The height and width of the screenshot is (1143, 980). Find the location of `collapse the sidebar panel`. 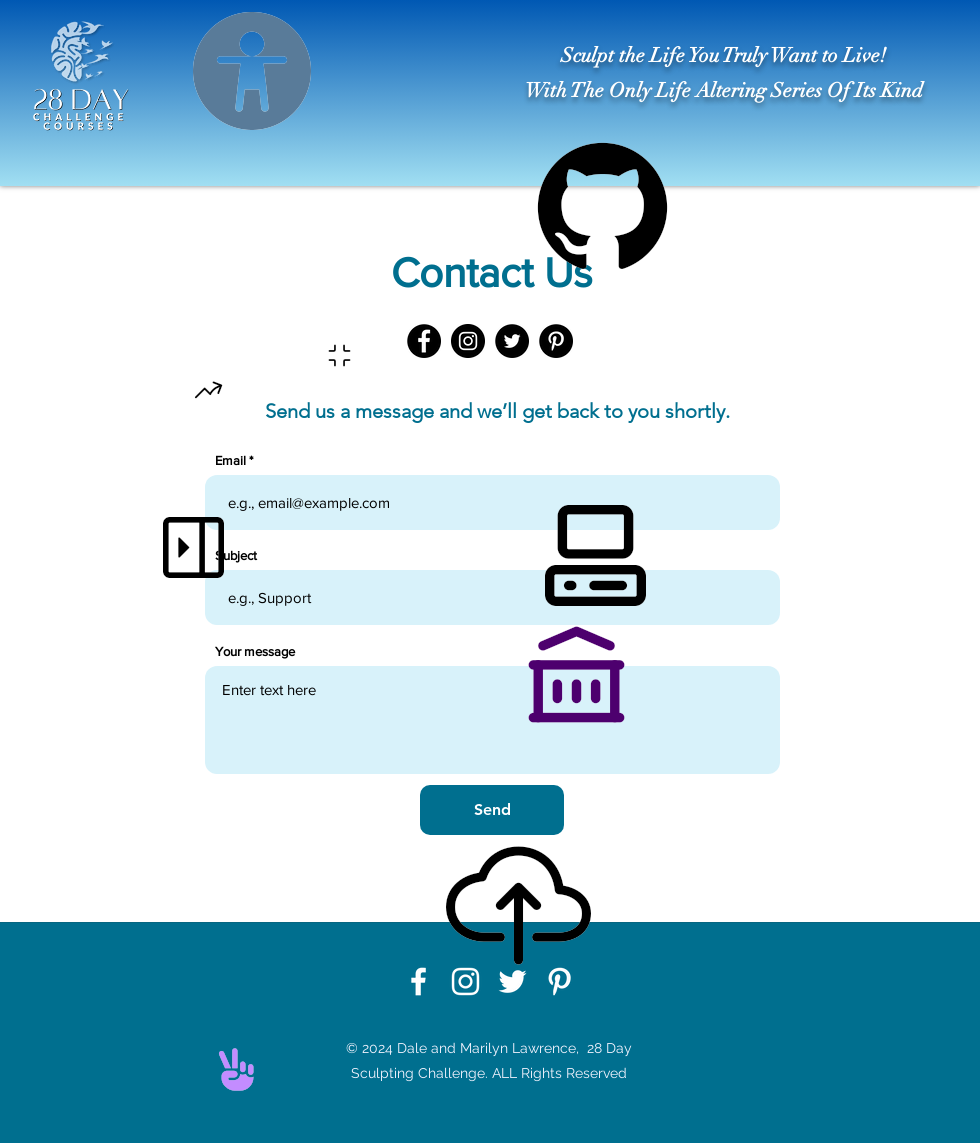

collapse the sidebar panel is located at coordinates (193, 547).